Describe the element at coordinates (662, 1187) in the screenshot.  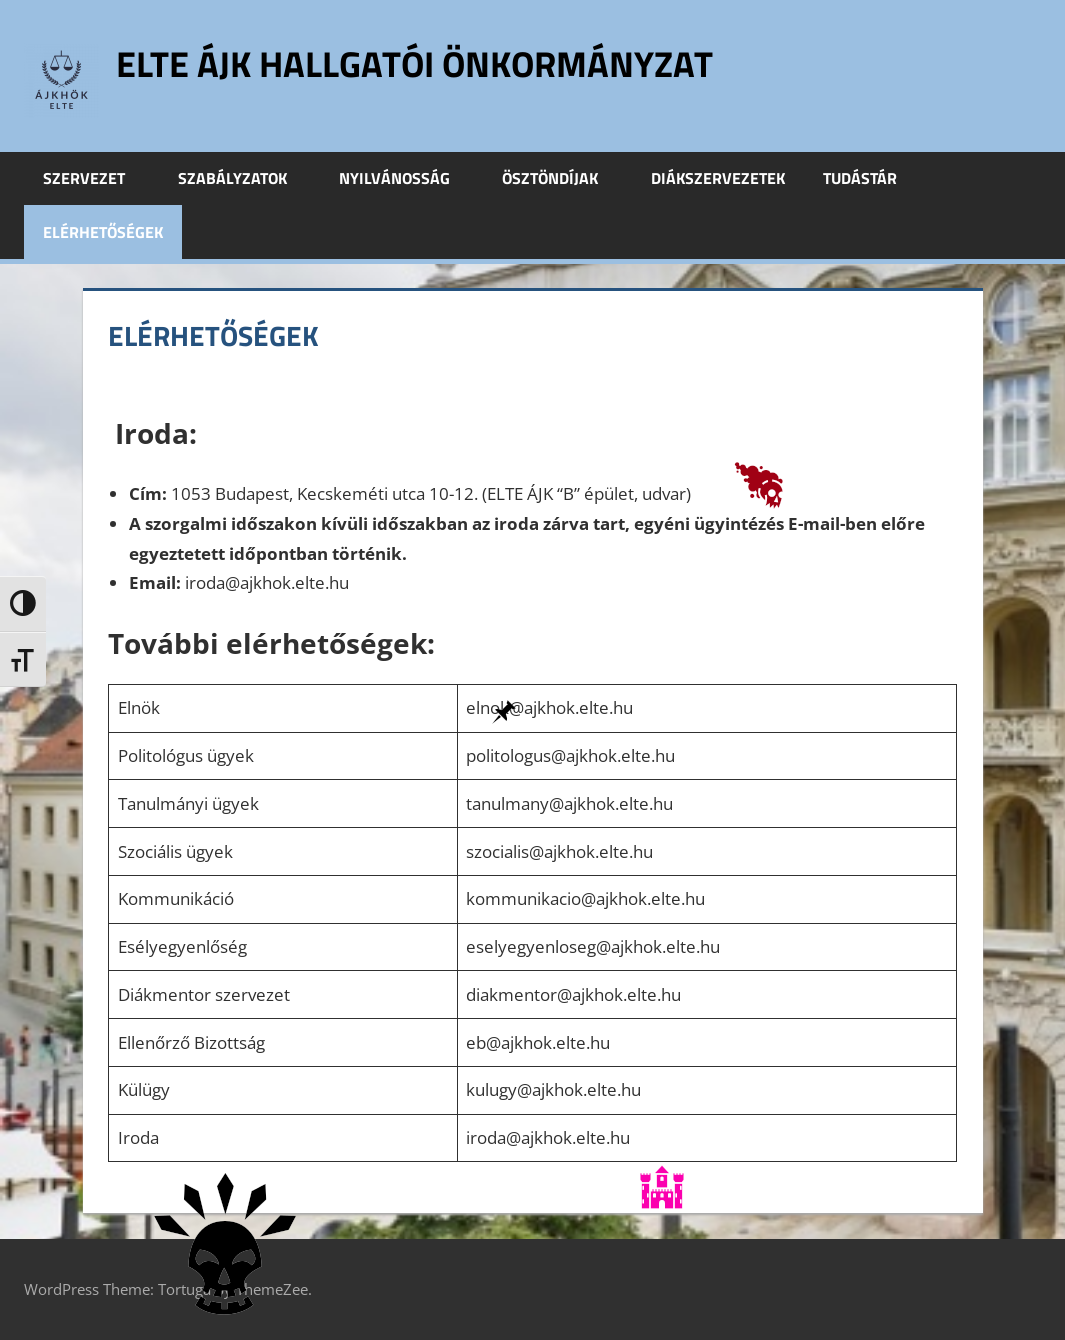
I see `access castle or fortress location in game` at that location.